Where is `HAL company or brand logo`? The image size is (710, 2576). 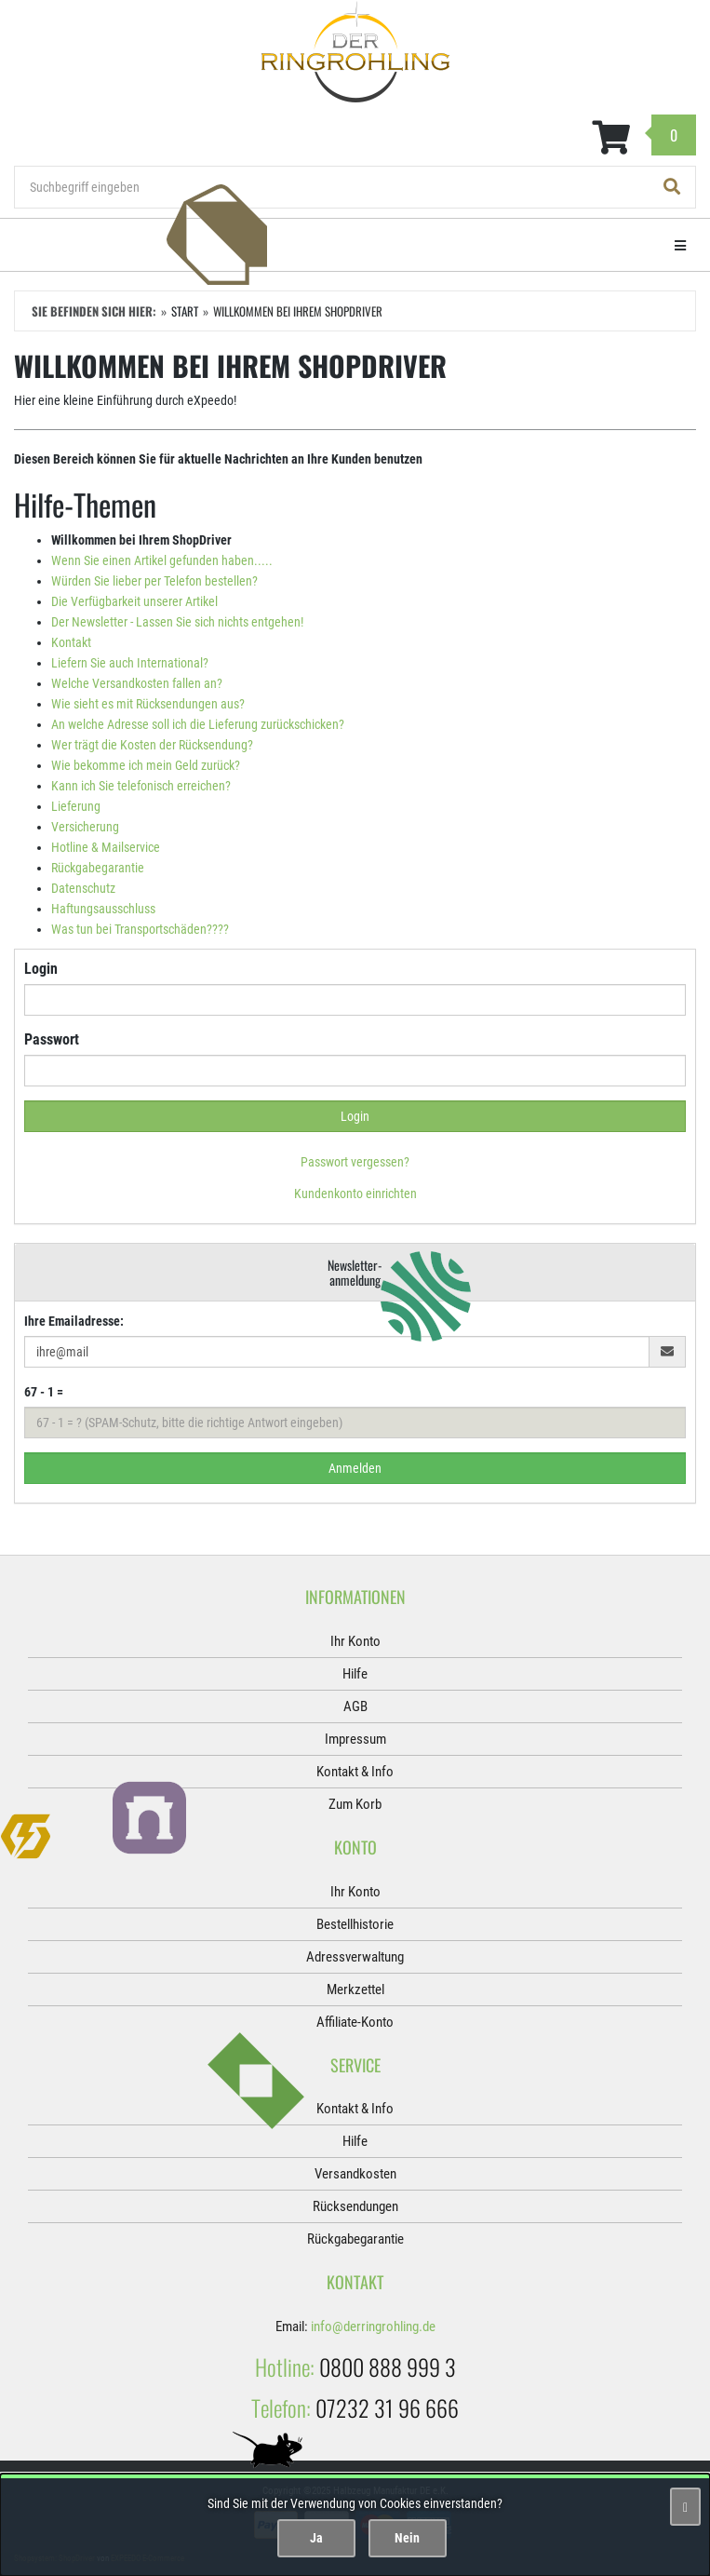
HAL company or brand logo is located at coordinates (425, 1296).